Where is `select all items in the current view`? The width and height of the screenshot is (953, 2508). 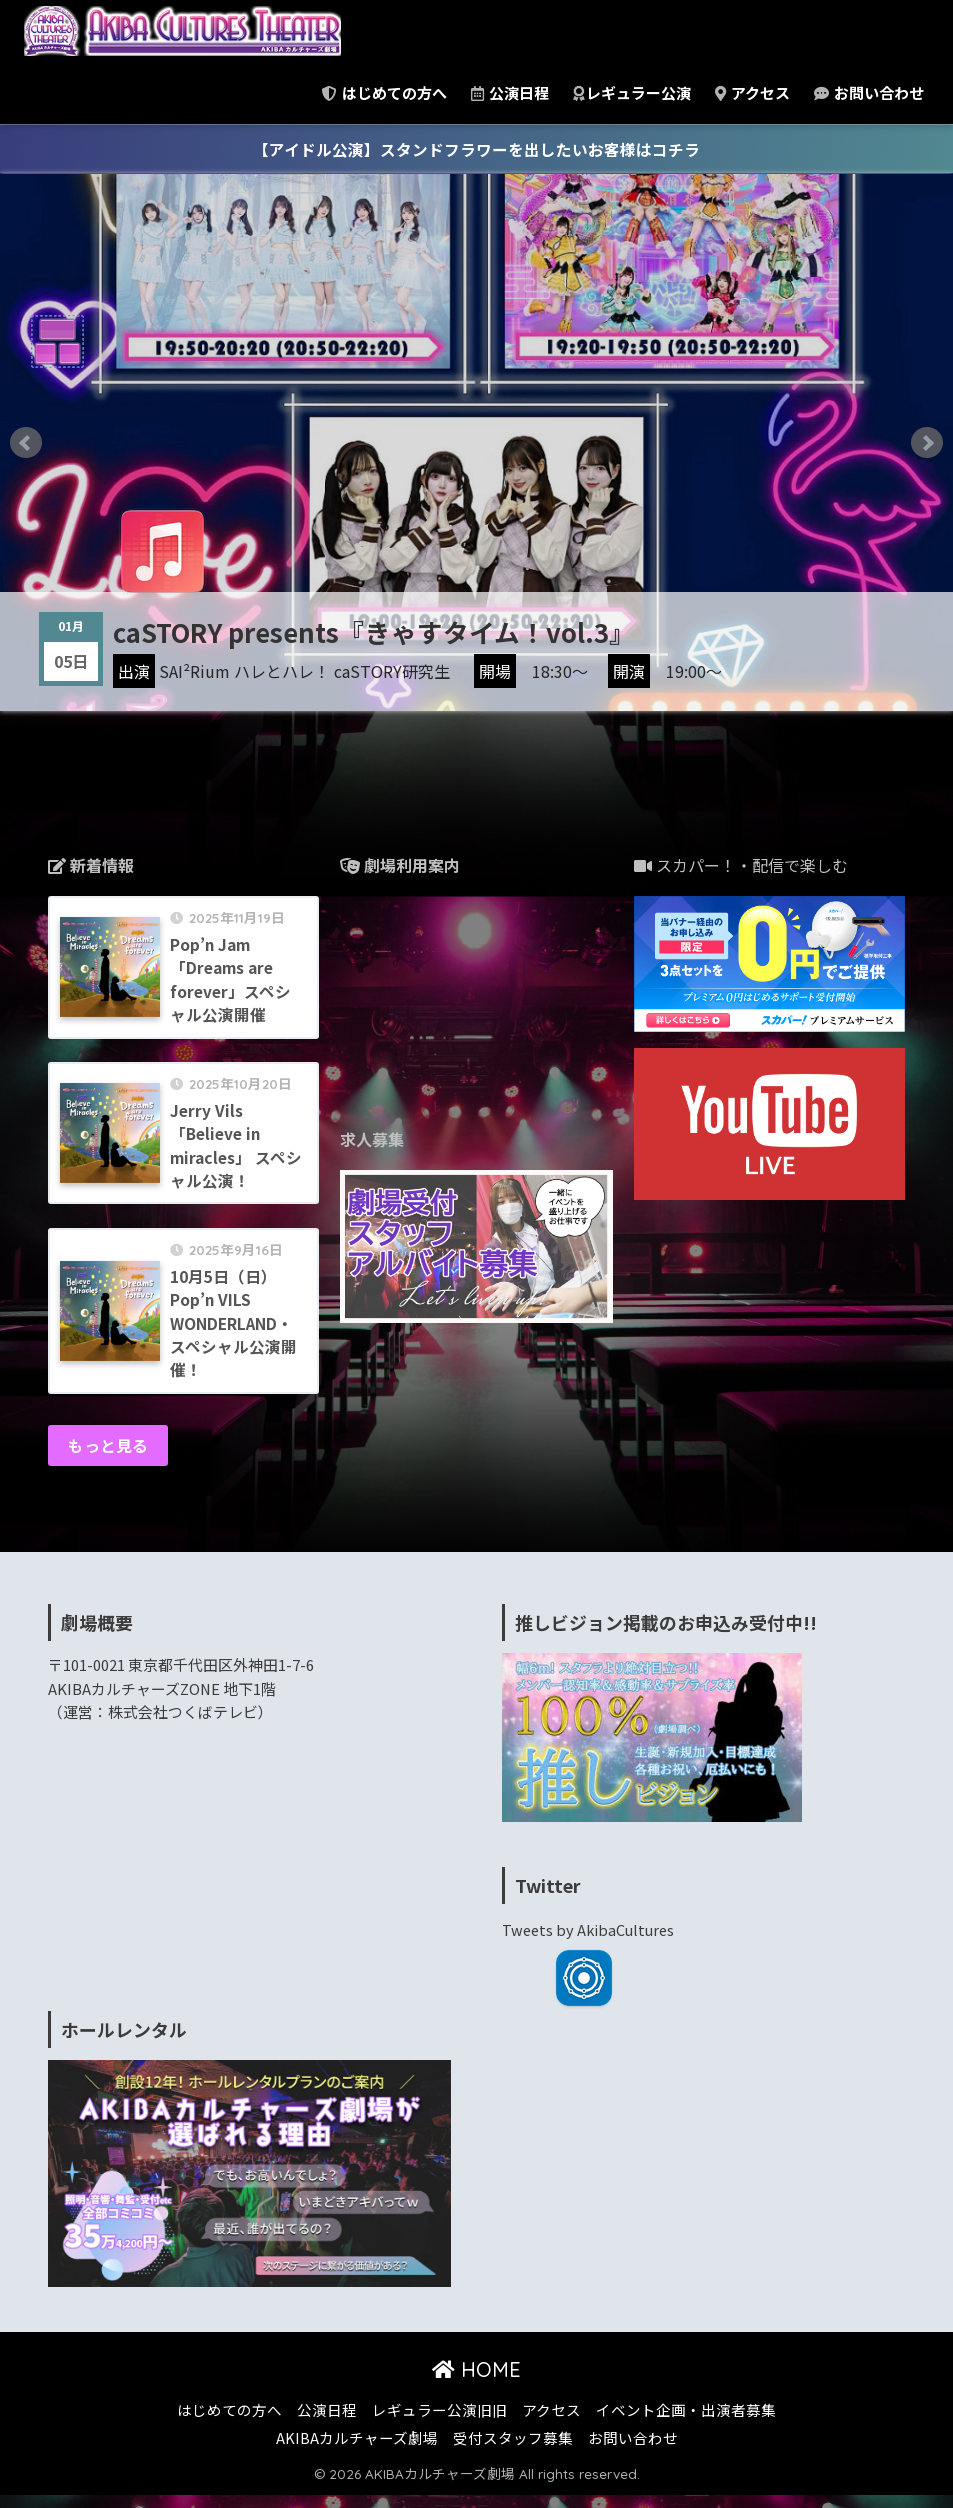 select all items in the current view is located at coordinates (57, 341).